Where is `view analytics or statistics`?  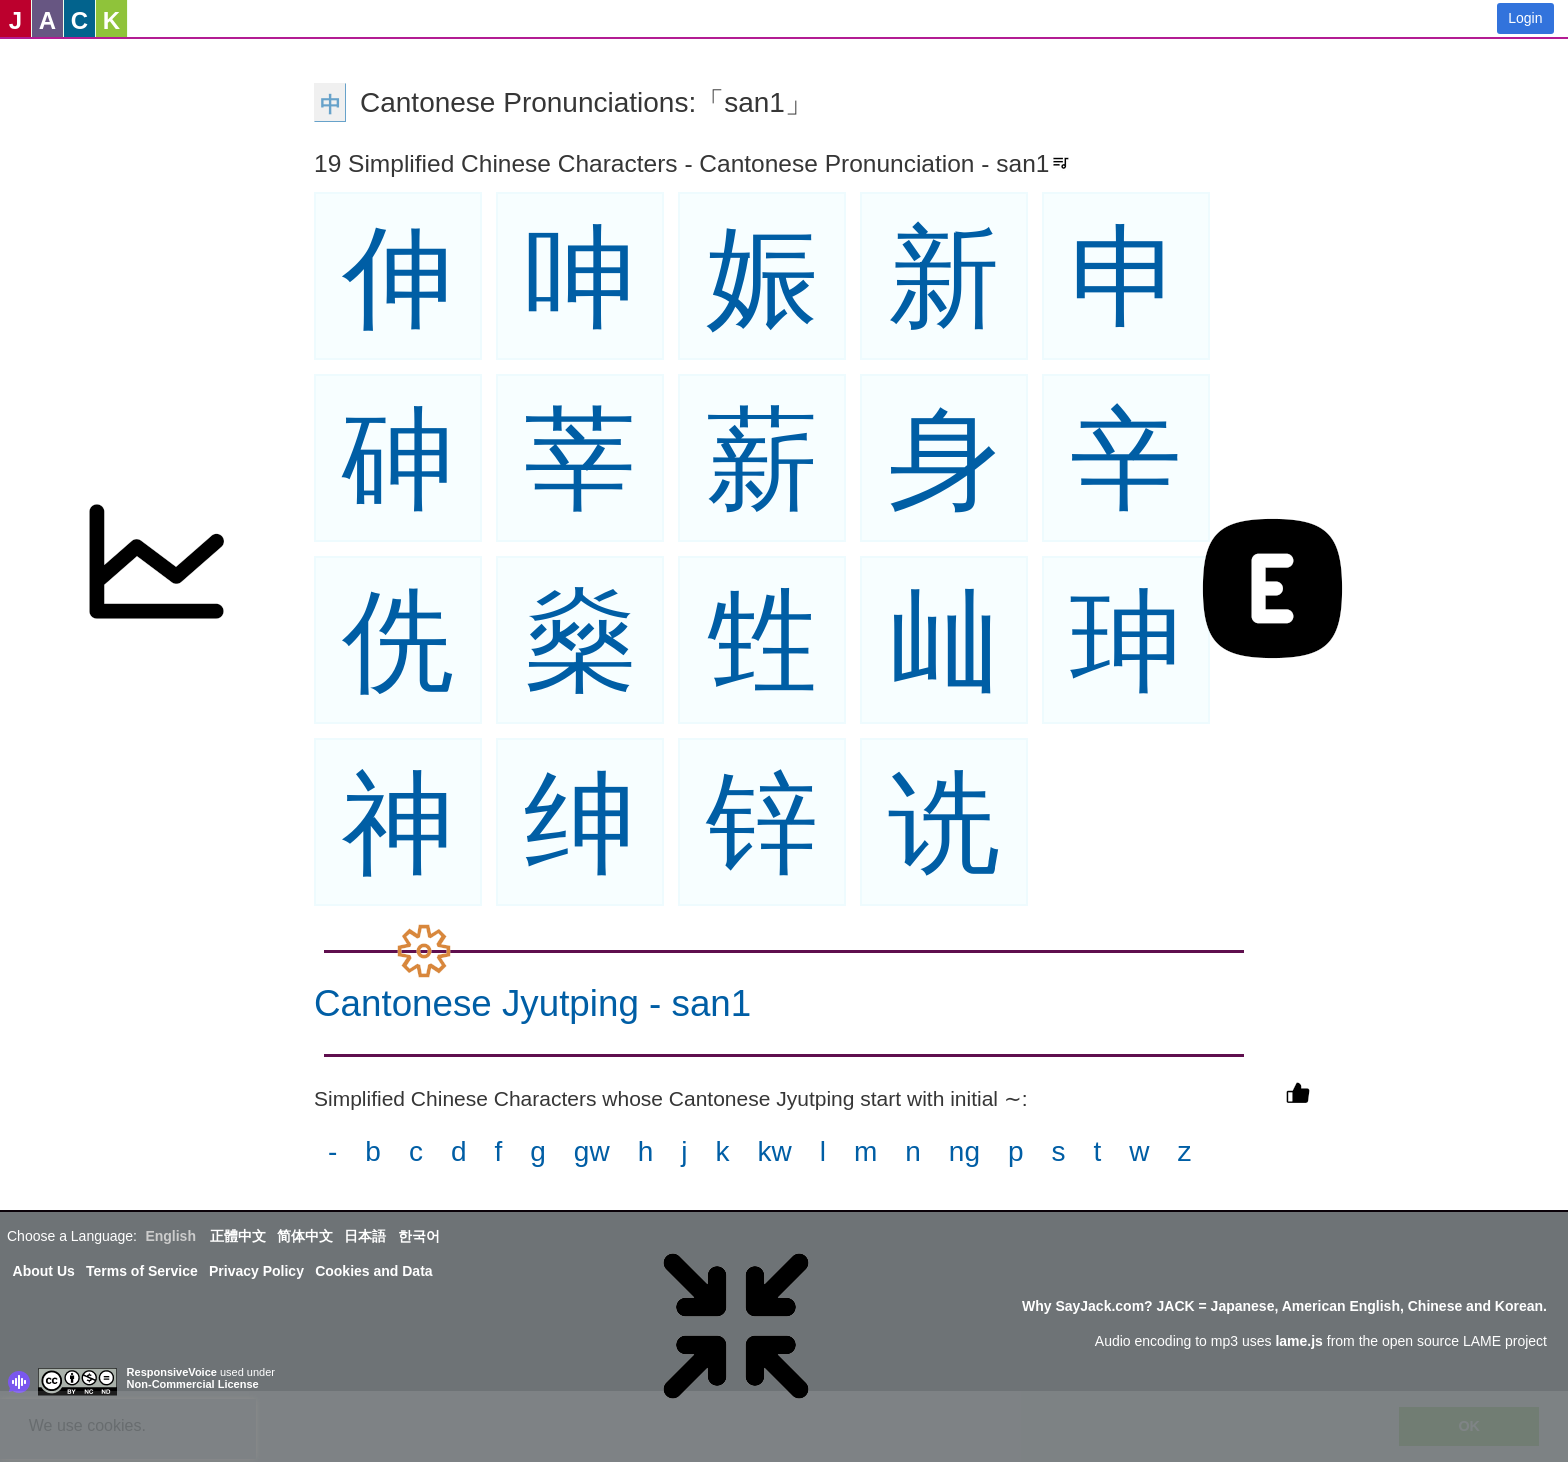 view analytics or statistics is located at coordinates (156, 561).